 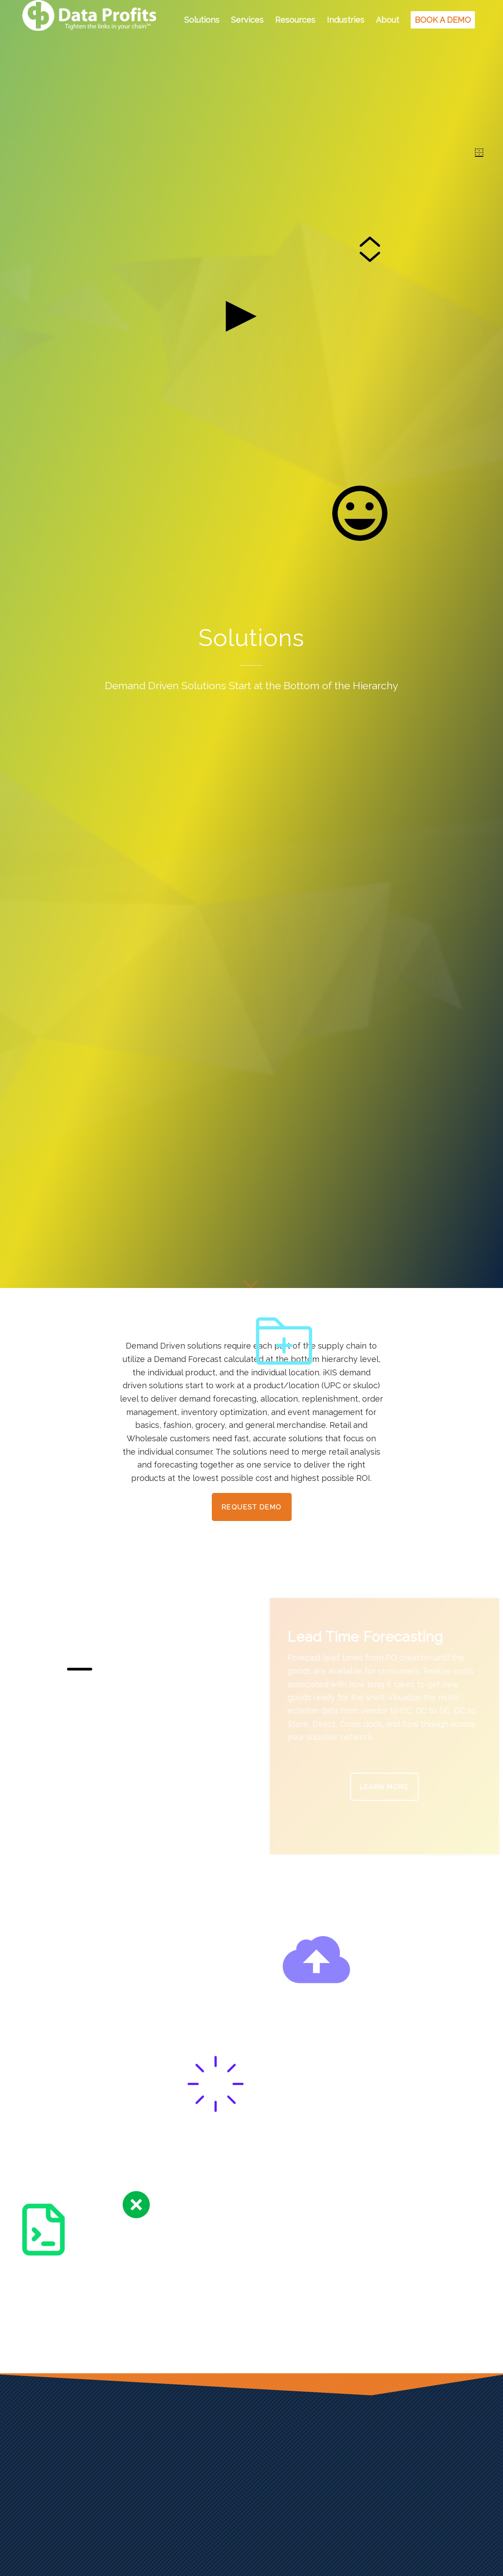 What do you see at coordinates (215, 2084) in the screenshot?
I see `indicates content is loading` at bounding box center [215, 2084].